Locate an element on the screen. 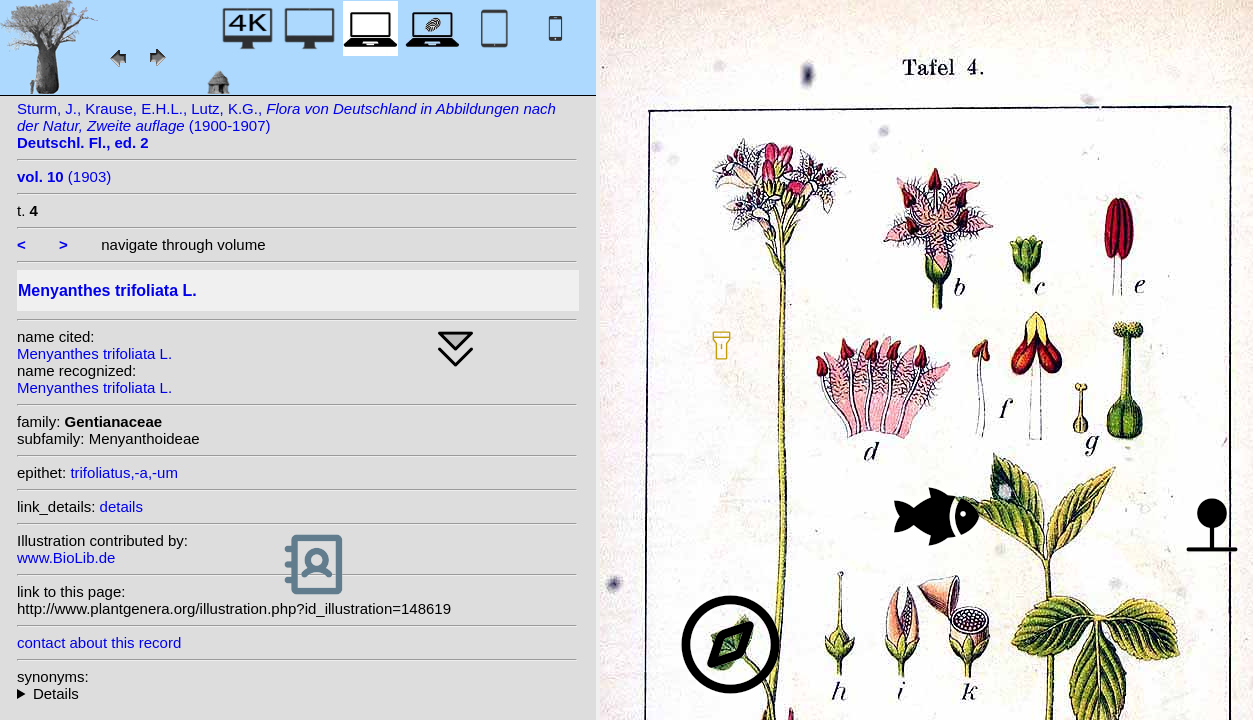 This screenshot has height=720, width=1253. access your contacts list is located at coordinates (314, 564).